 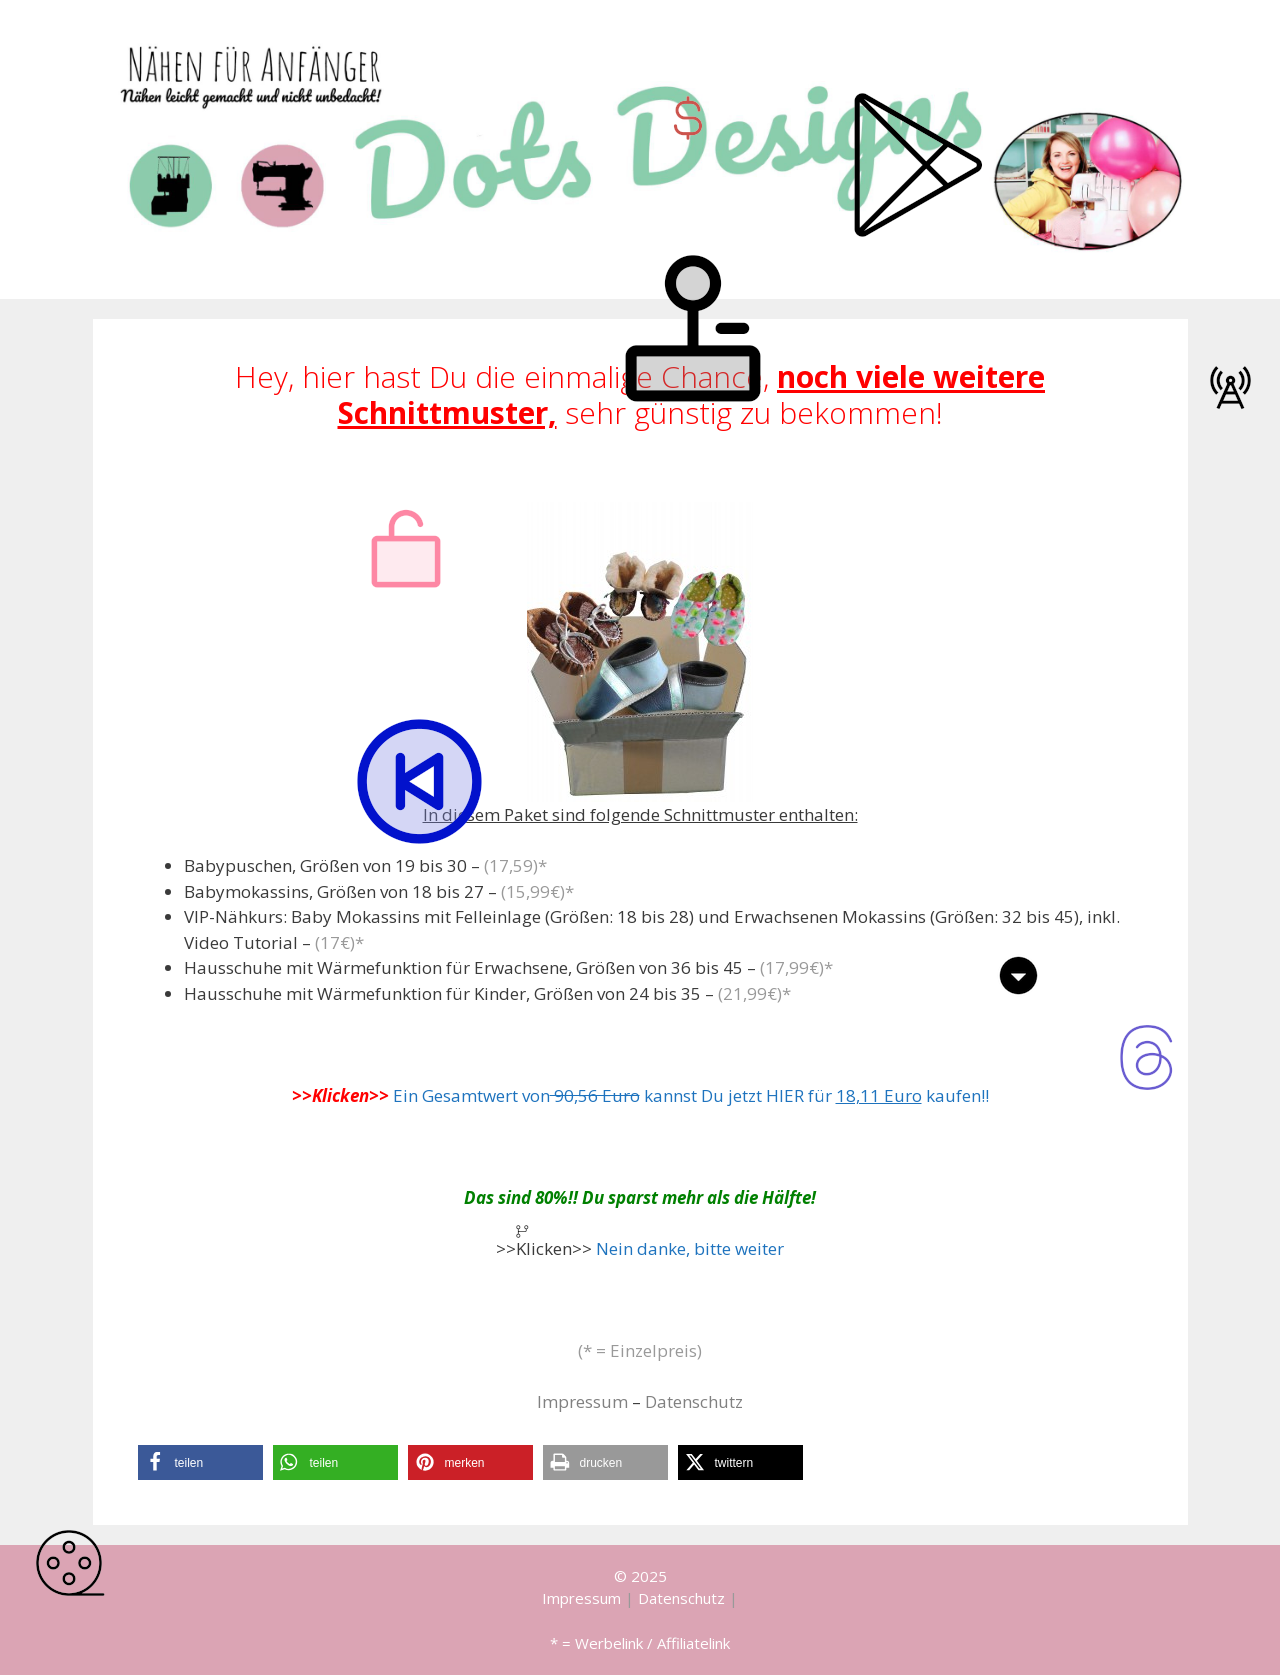 I want to click on tap to expand dropdown menu, so click(x=1018, y=975).